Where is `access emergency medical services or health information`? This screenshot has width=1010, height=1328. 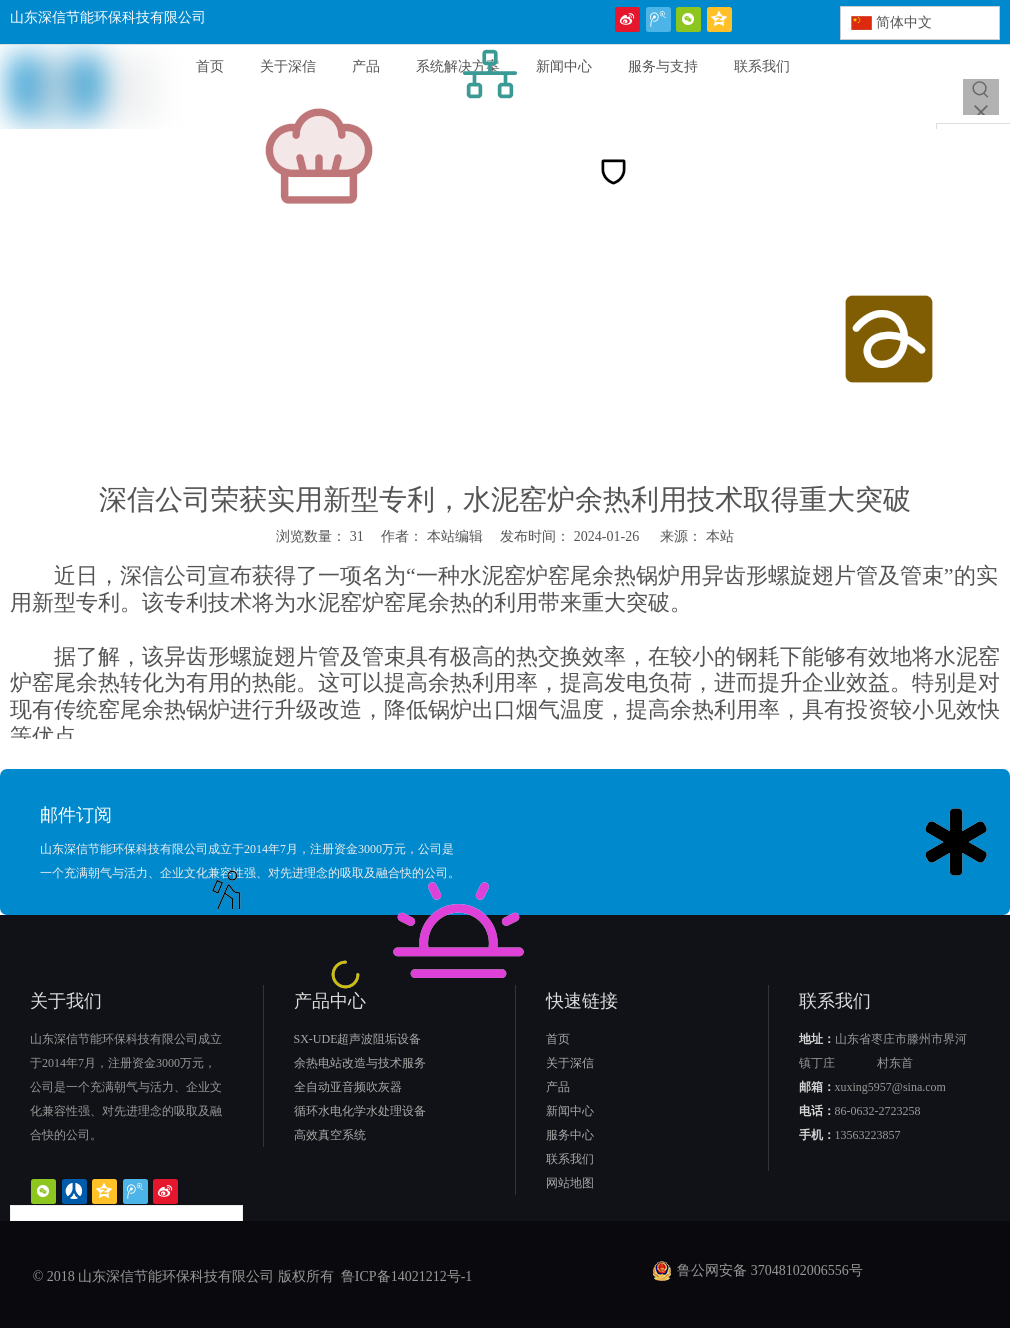 access emergency medical services or health information is located at coordinates (956, 842).